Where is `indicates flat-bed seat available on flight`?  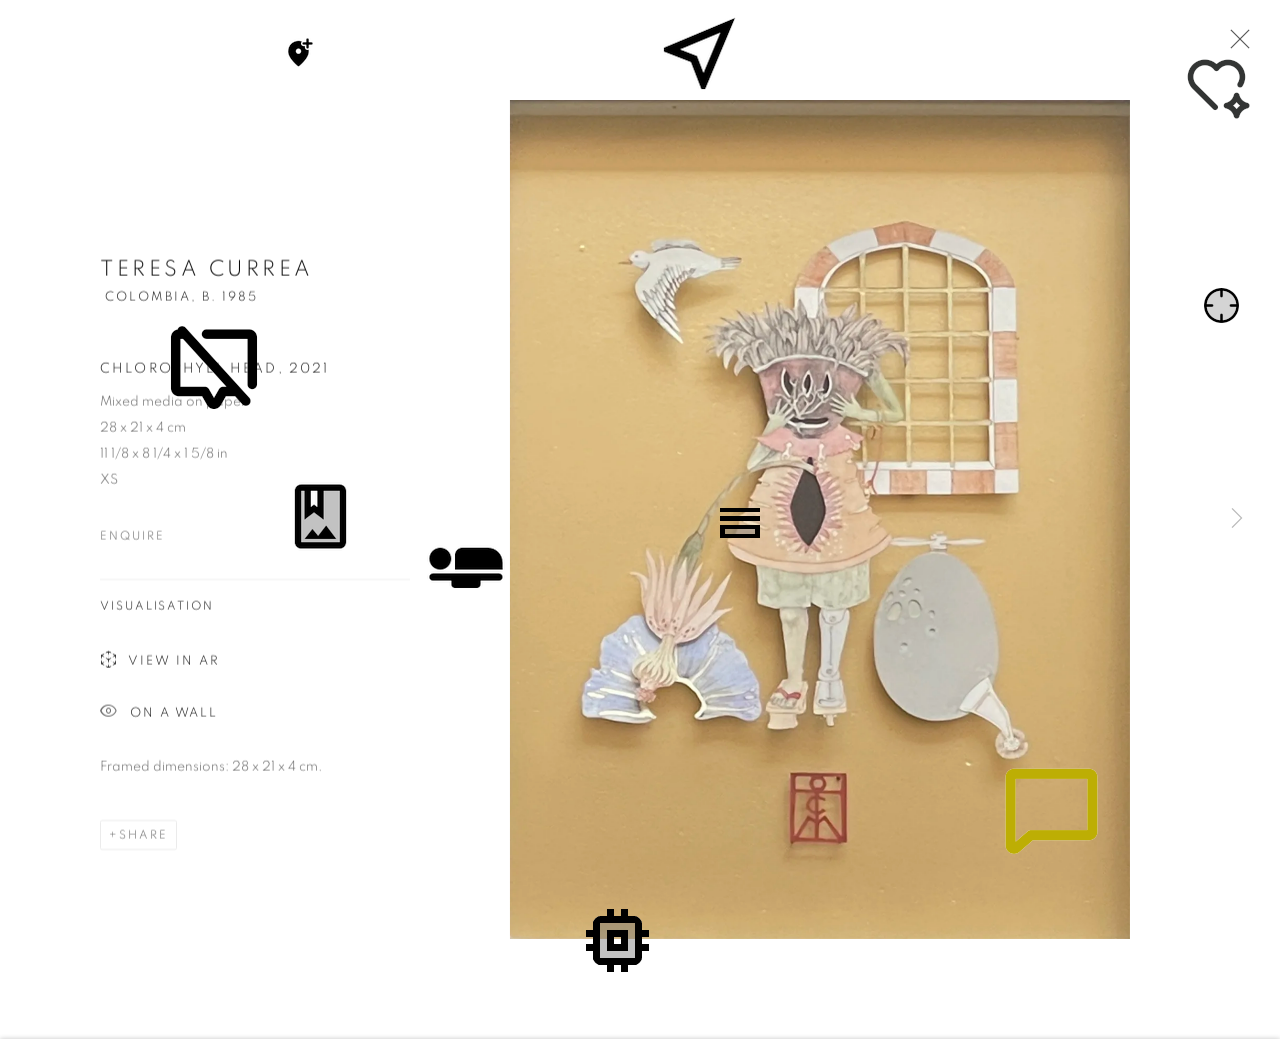
indicates flat-bed seat available on flight is located at coordinates (466, 566).